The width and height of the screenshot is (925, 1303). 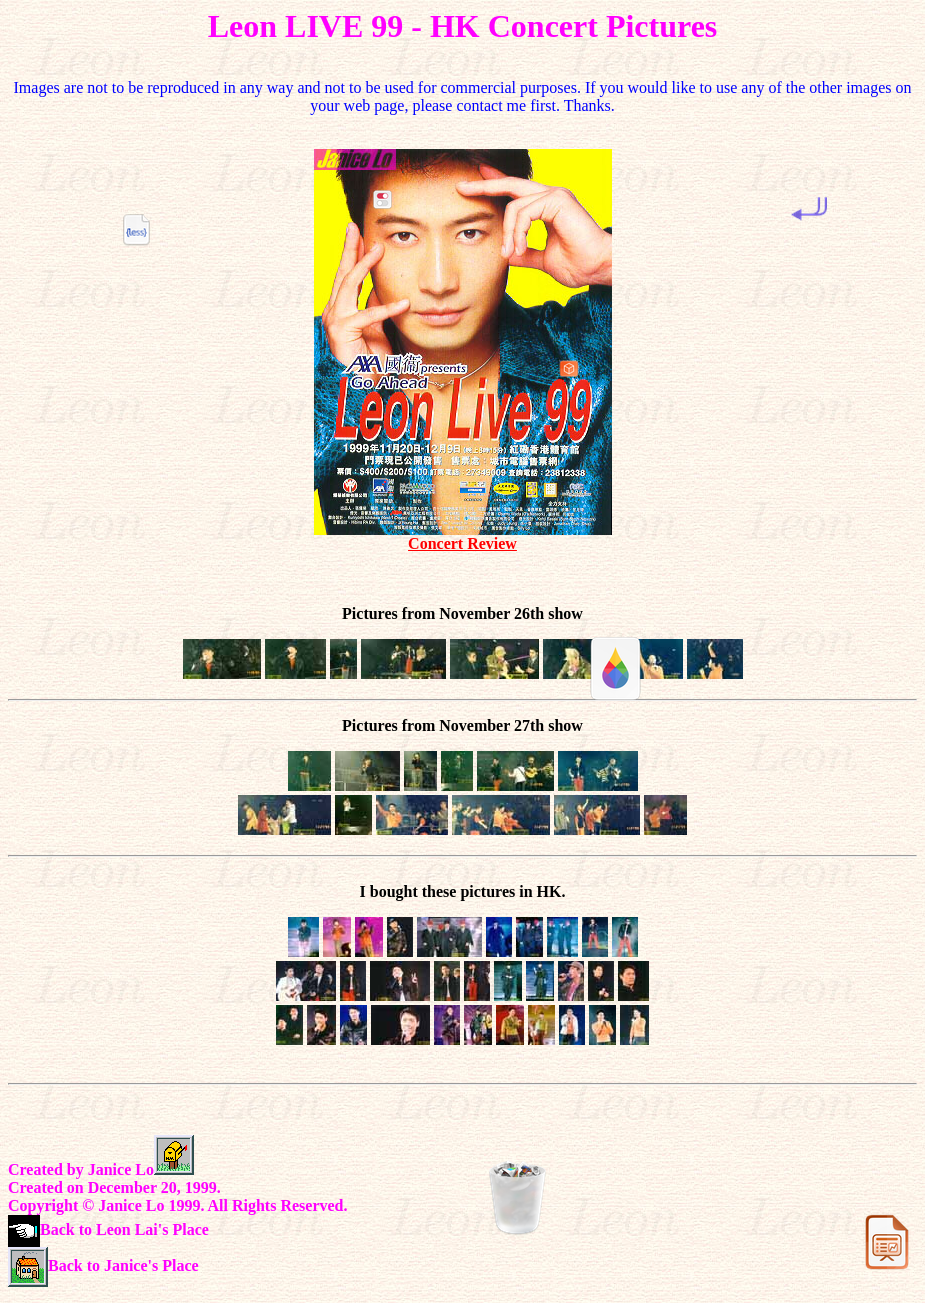 I want to click on a binary STL 3D model file, so click(x=569, y=368).